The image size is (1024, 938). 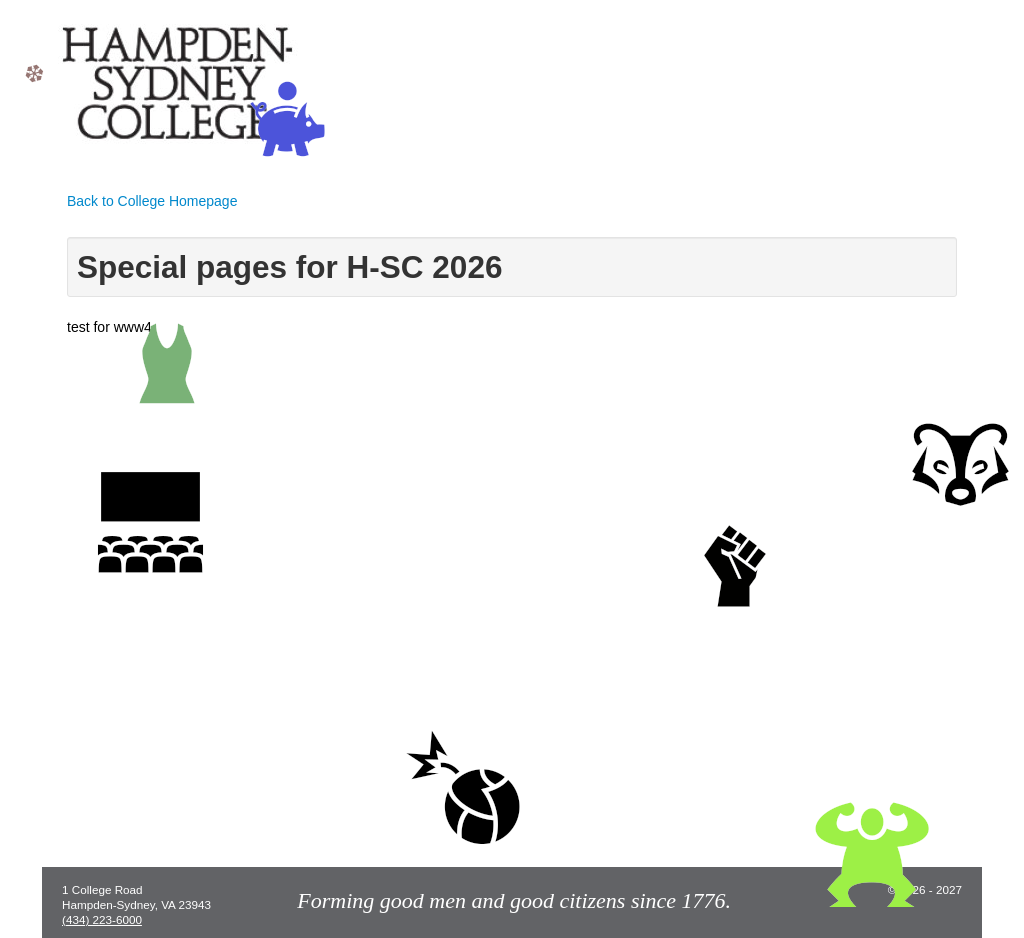 I want to click on access theater or cinema listings, so click(x=150, y=521).